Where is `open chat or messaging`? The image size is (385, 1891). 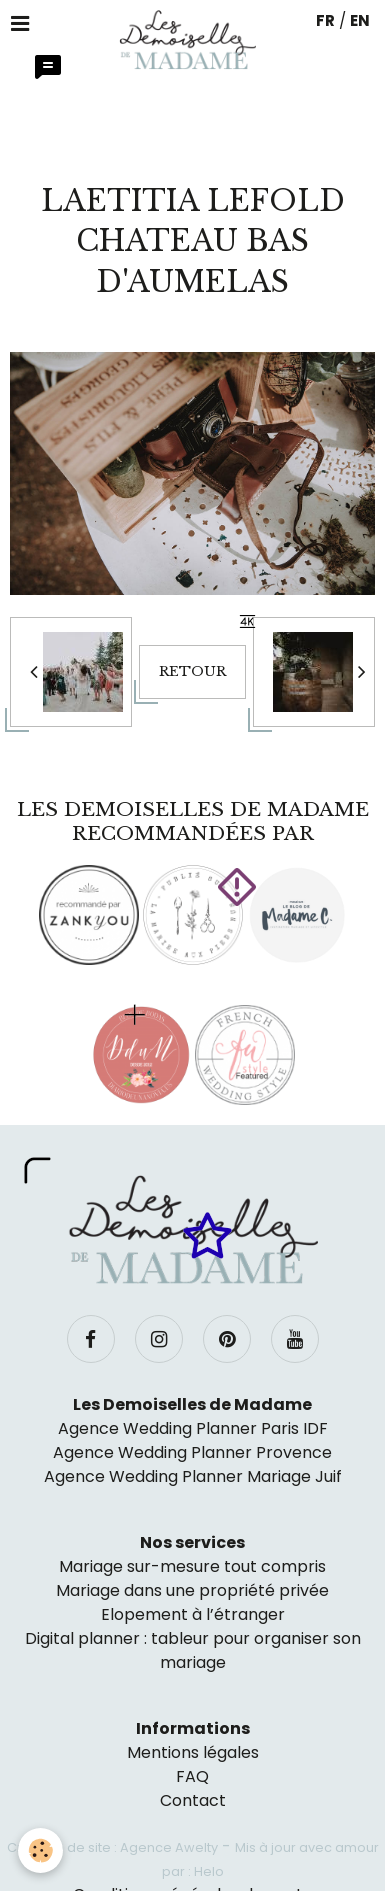 open chat or messaging is located at coordinates (48, 65).